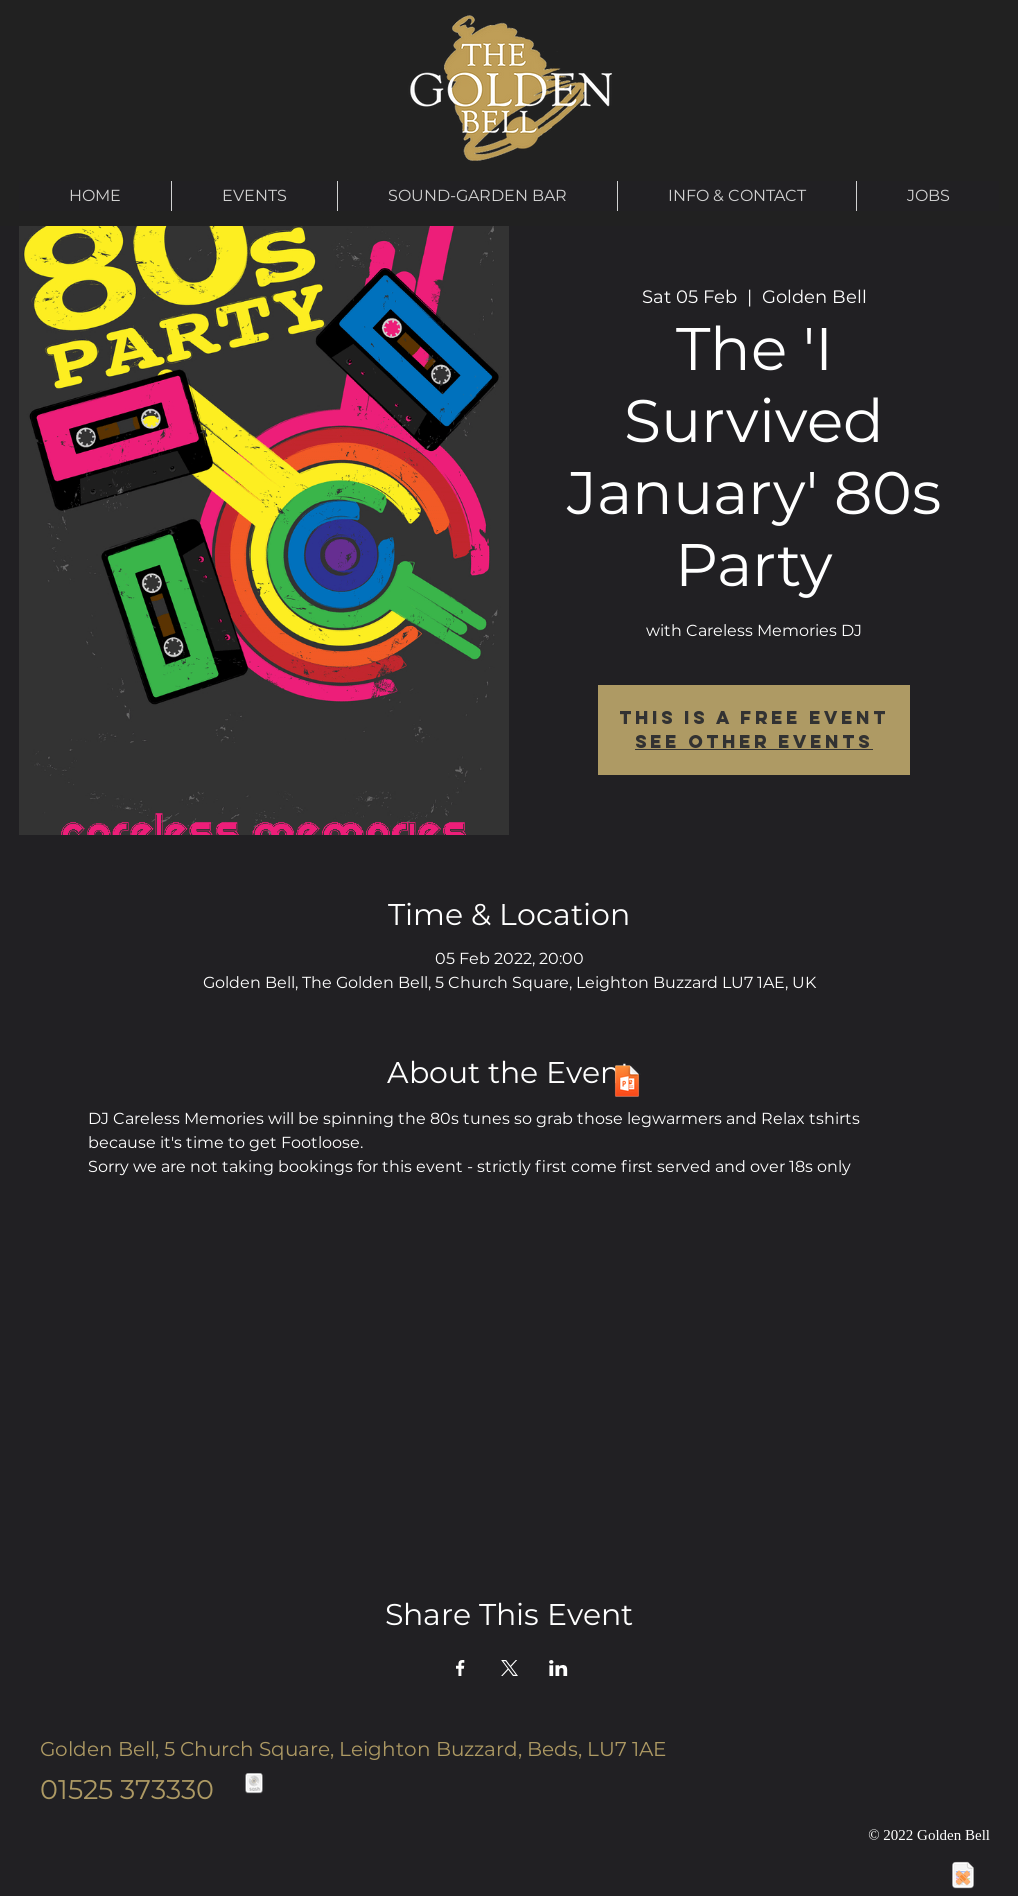  What do you see at coordinates (963, 1875) in the screenshot?
I see `a patch or diff file for code changes` at bounding box center [963, 1875].